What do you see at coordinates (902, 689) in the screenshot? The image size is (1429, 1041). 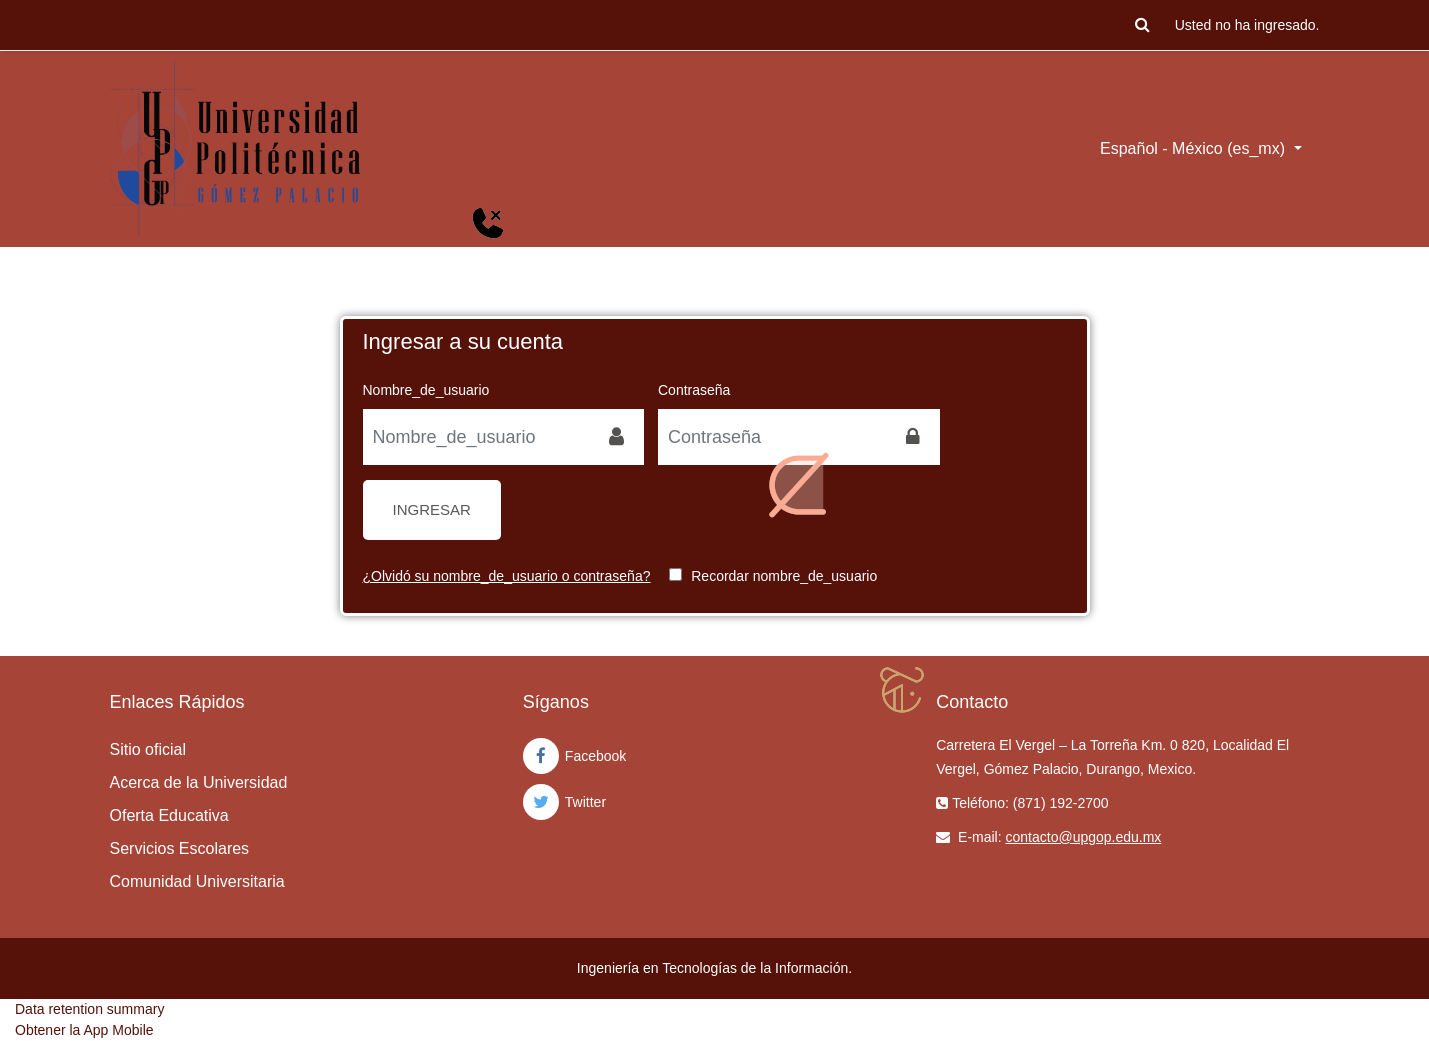 I see `open the New York Times app` at bounding box center [902, 689].